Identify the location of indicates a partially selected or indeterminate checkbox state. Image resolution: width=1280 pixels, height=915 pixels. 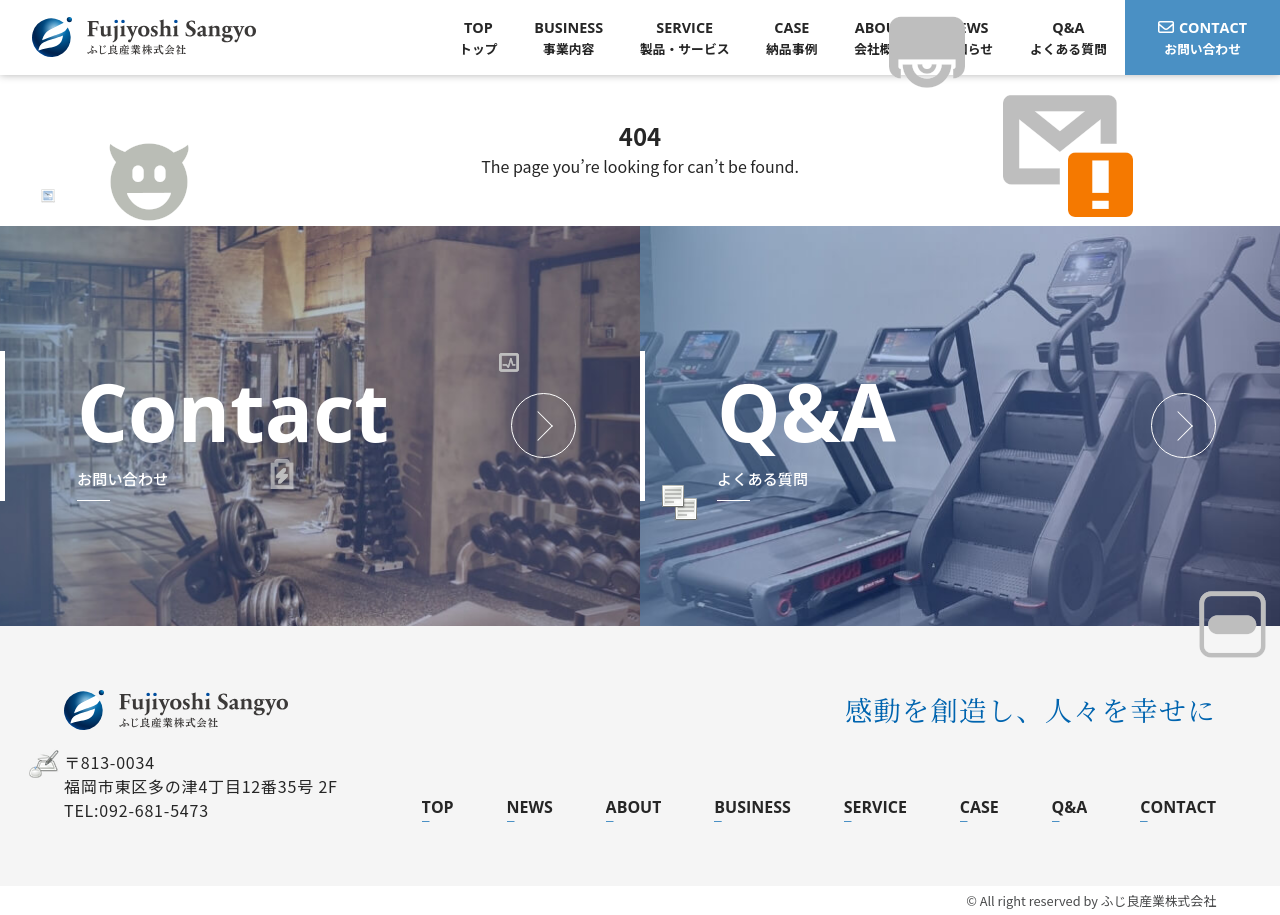
(1232, 624).